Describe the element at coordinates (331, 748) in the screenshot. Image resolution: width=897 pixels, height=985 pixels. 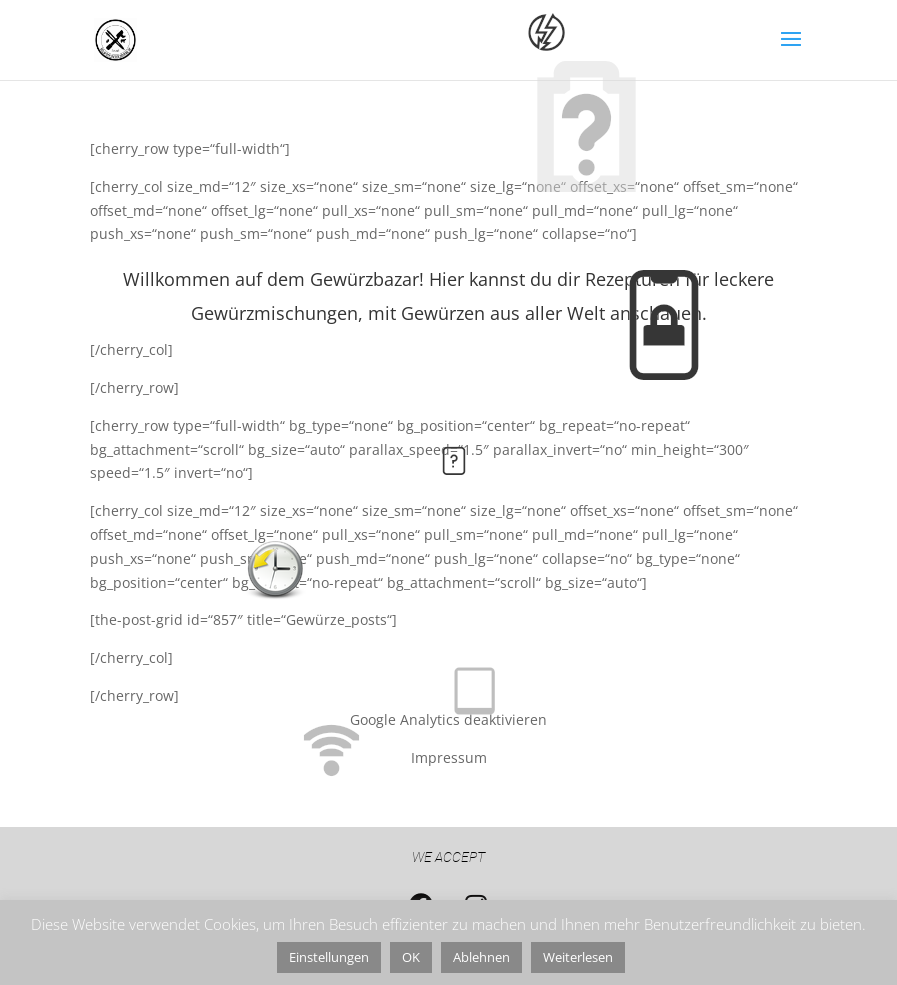
I see `indicates excellent wireless network signal strength` at that location.